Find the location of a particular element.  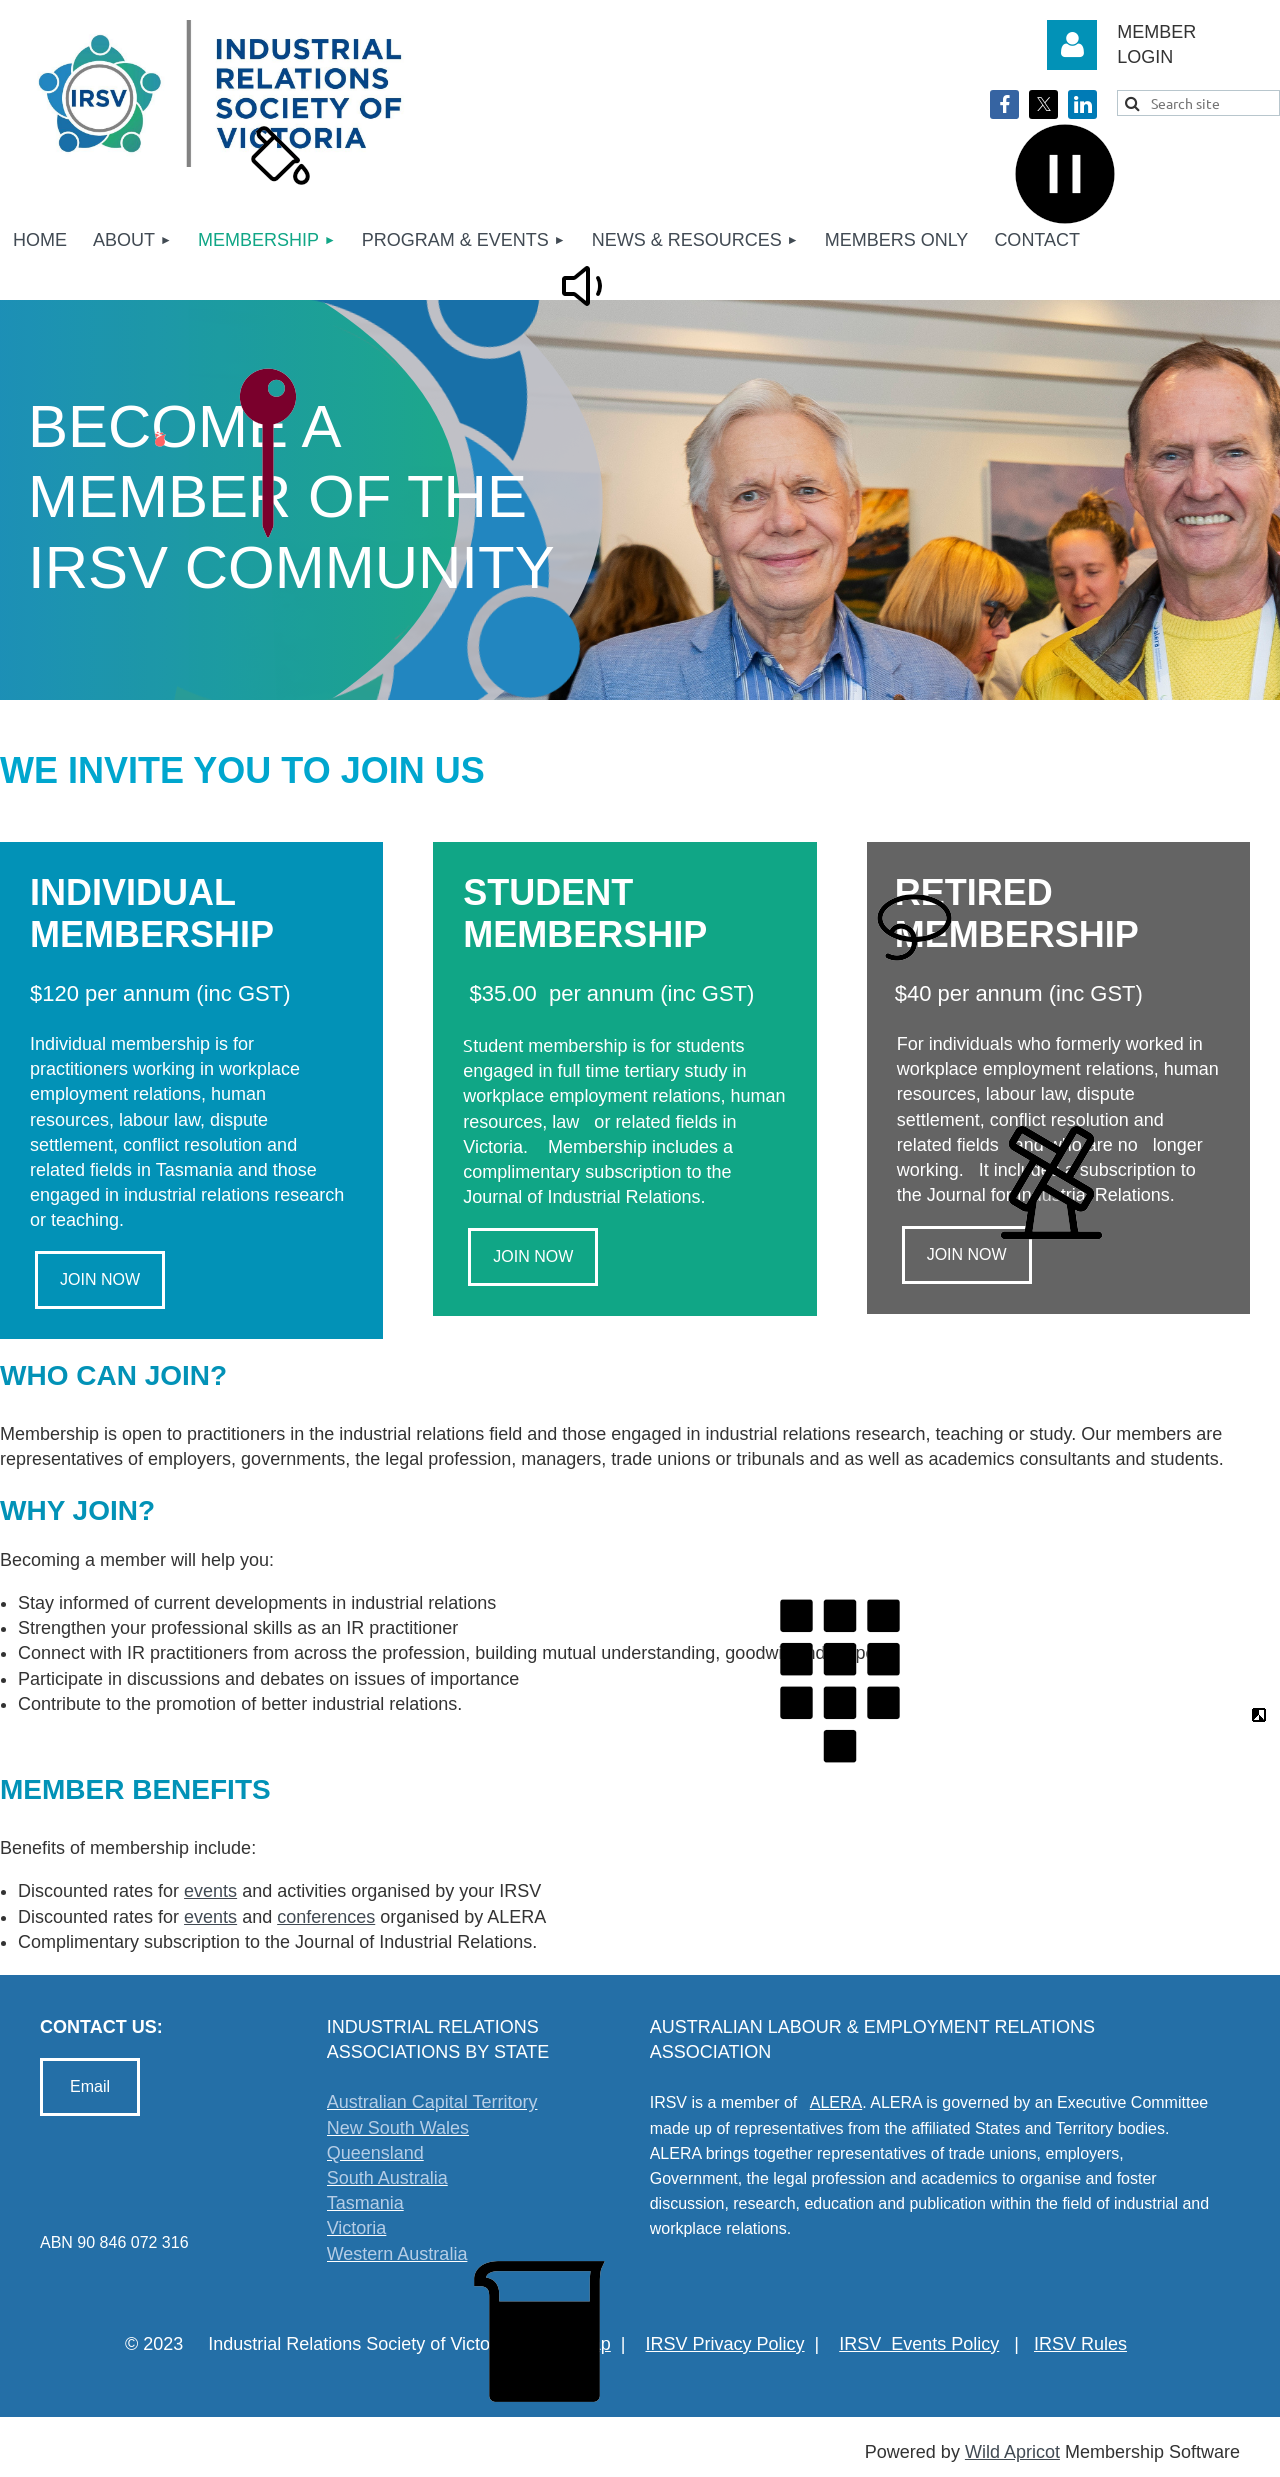

access experimental or beta features is located at coordinates (539, 2331).